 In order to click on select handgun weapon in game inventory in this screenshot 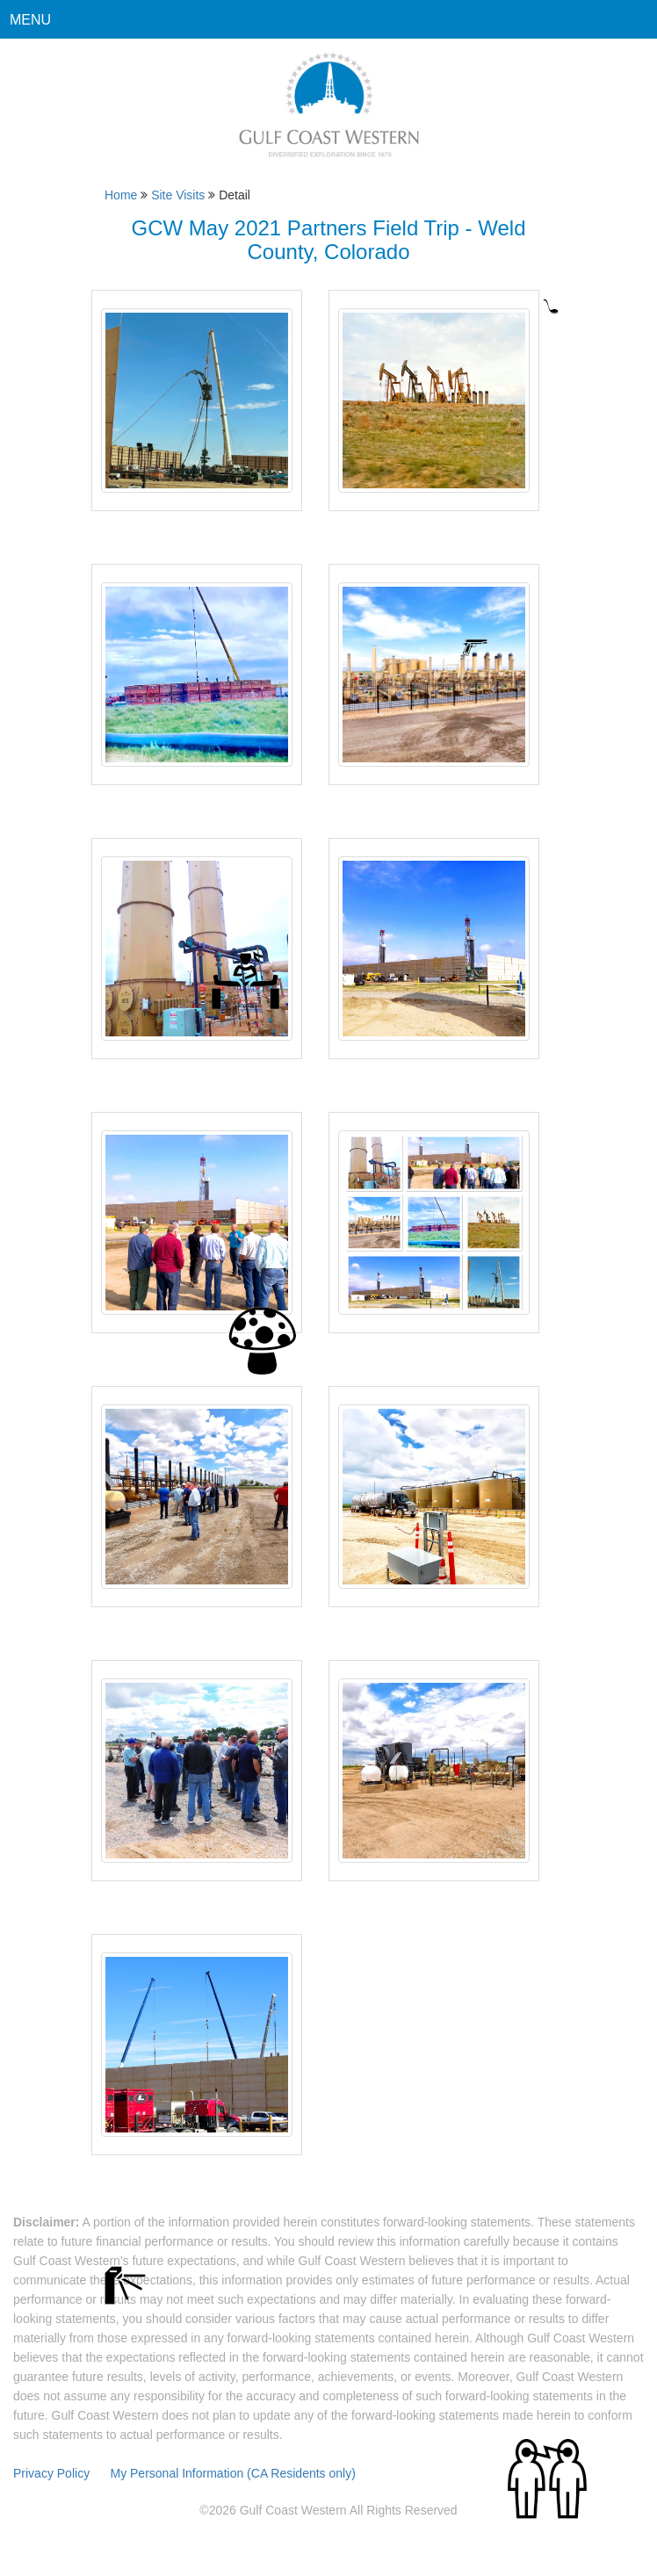, I will do `click(474, 647)`.